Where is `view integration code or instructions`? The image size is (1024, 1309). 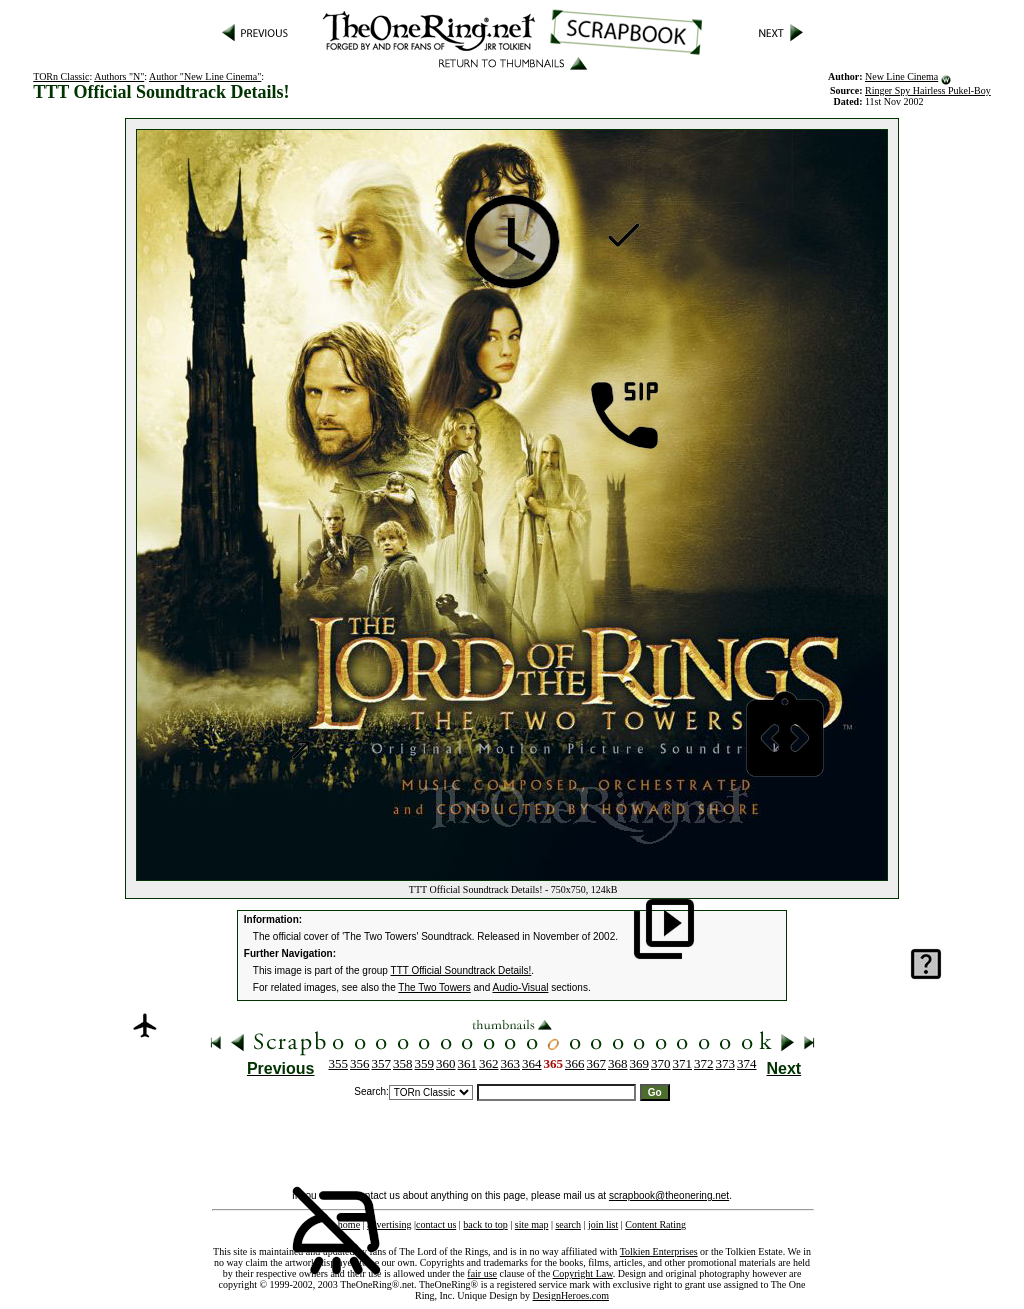
view integration code or instructions is located at coordinates (785, 738).